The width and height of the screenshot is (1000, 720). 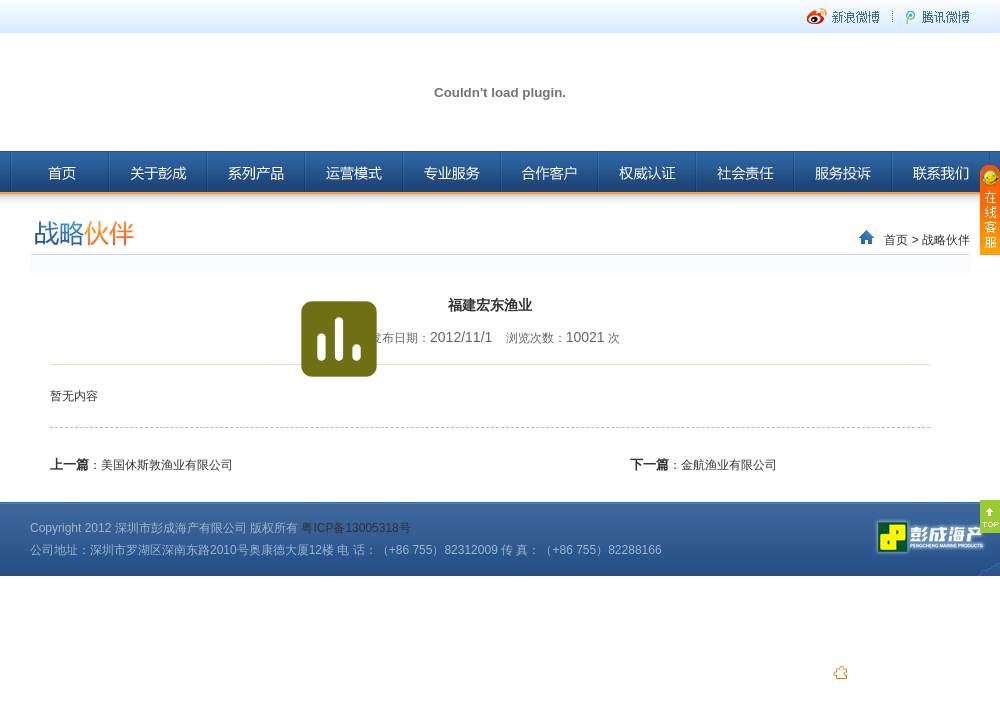 What do you see at coordinates (339, 339) in the screenshot?
I see `view poll results` at bounding box center [339, 339].